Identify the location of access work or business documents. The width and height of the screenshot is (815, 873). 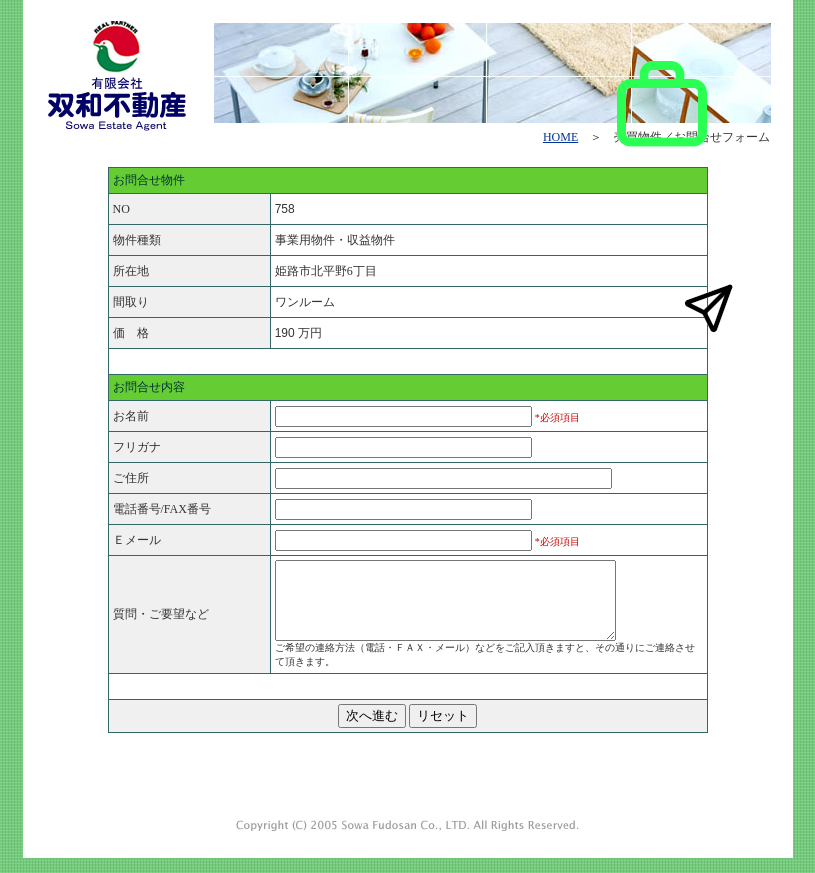
(662, 106).